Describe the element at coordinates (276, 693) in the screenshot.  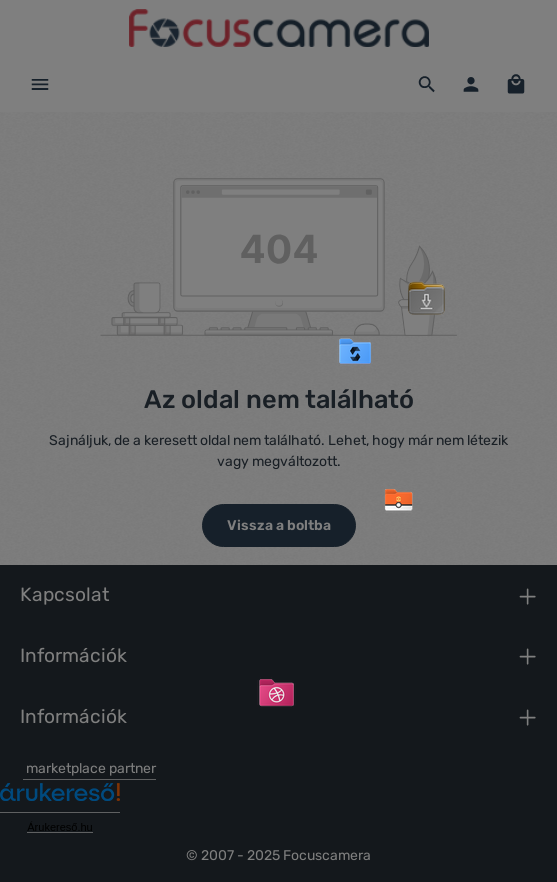
I see `folder containing Dribbble design assets` at that location.